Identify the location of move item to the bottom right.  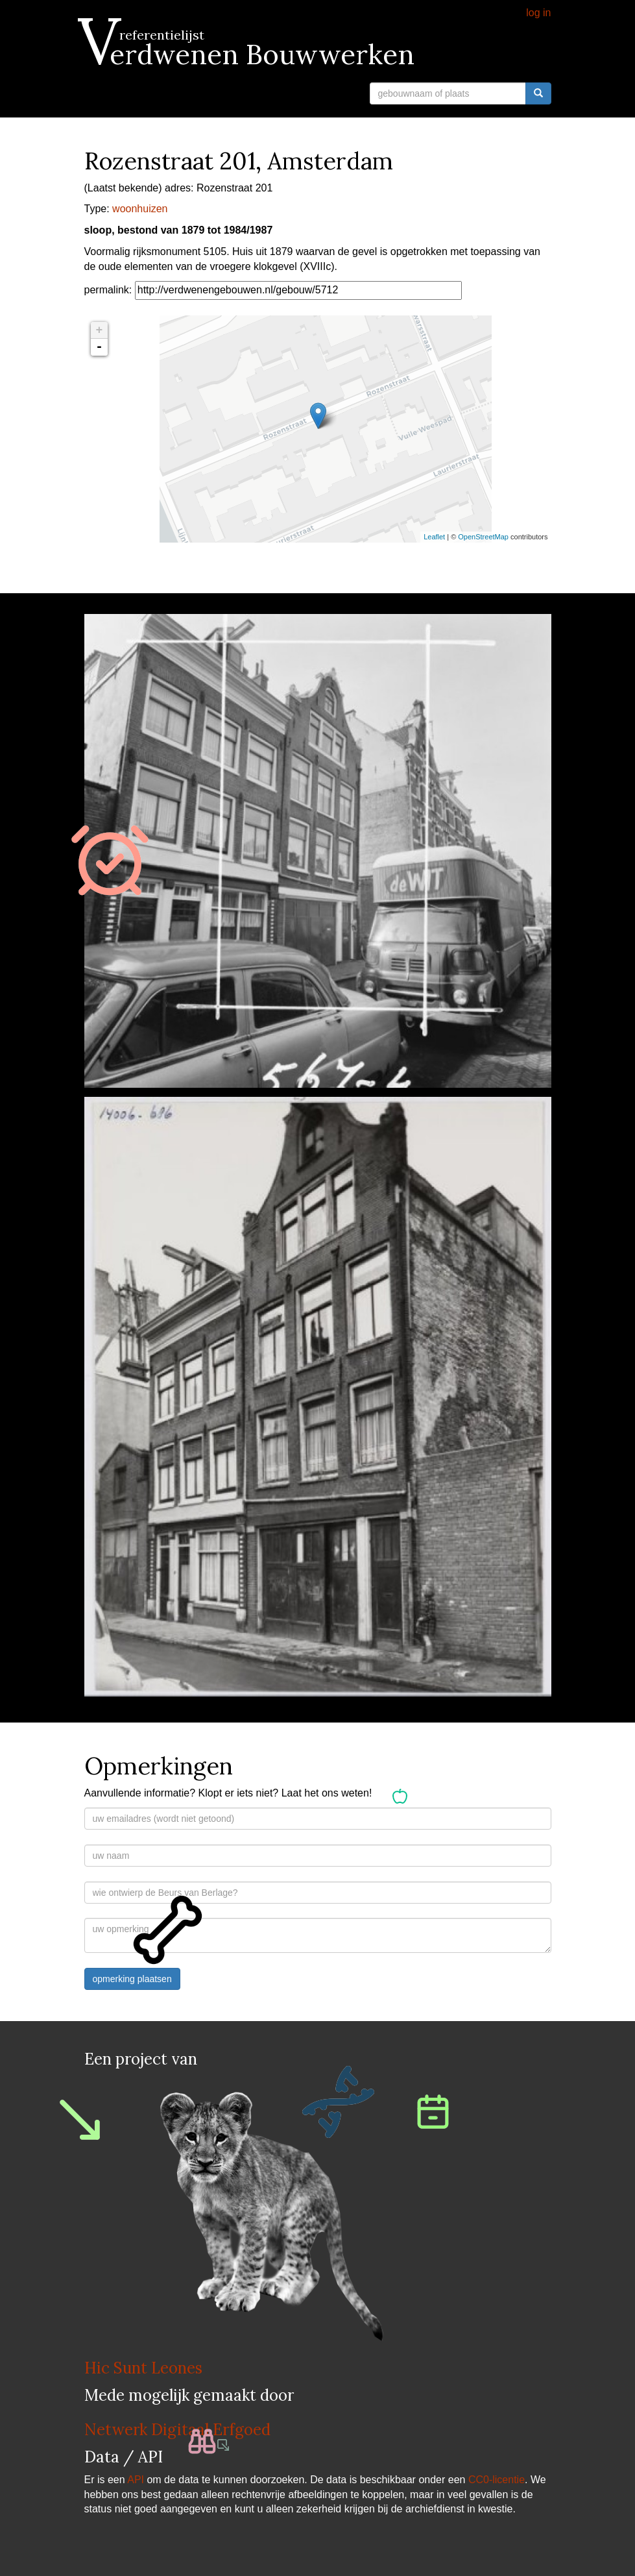
(80, 2120).